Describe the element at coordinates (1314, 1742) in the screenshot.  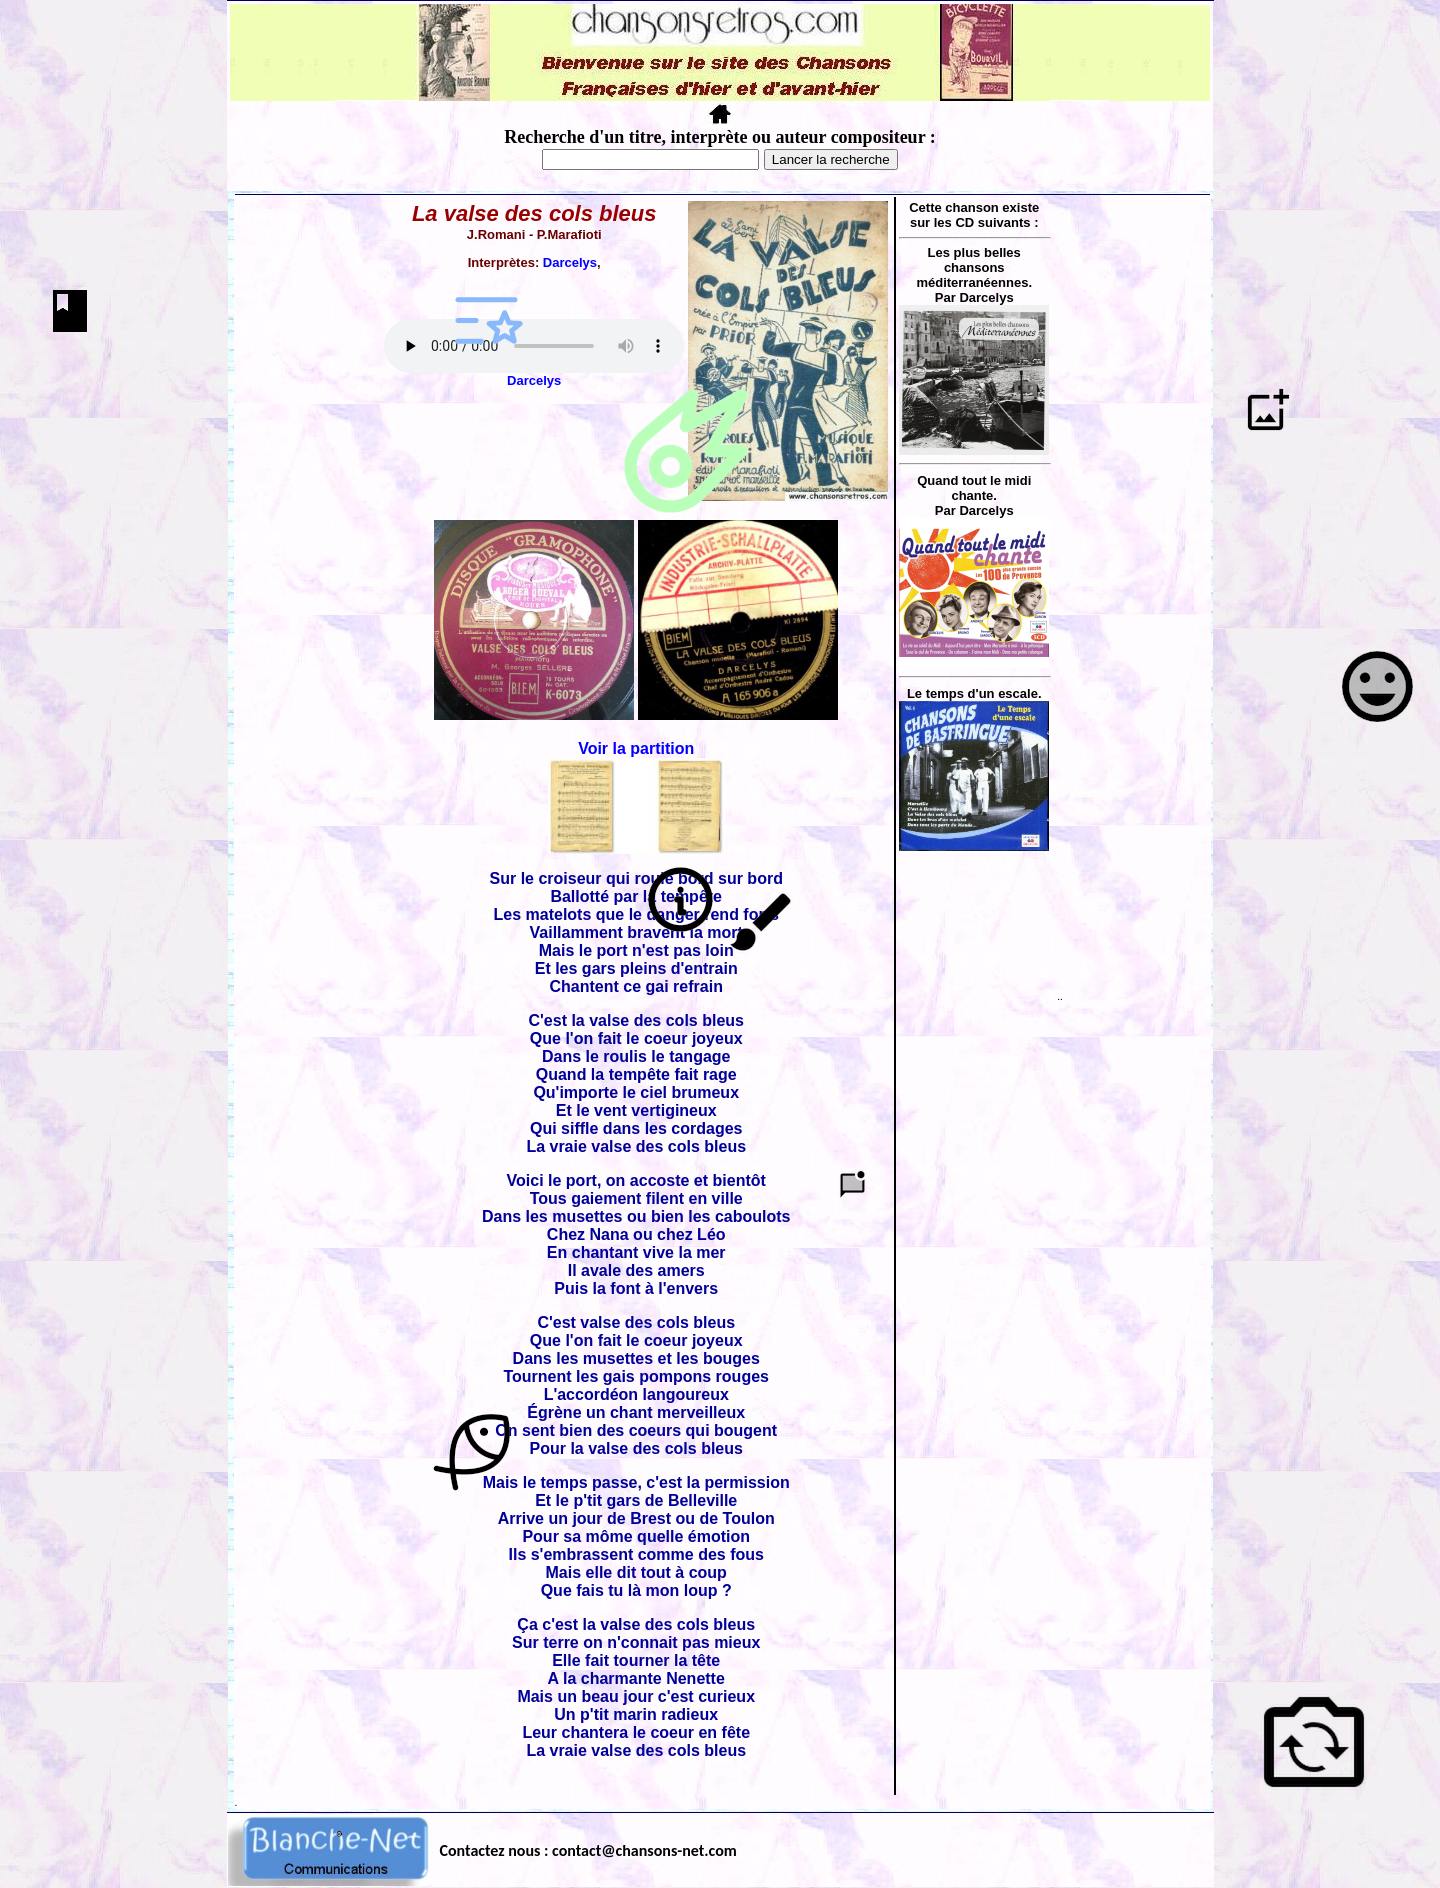
I see `switch between front and rear camera` at that location.